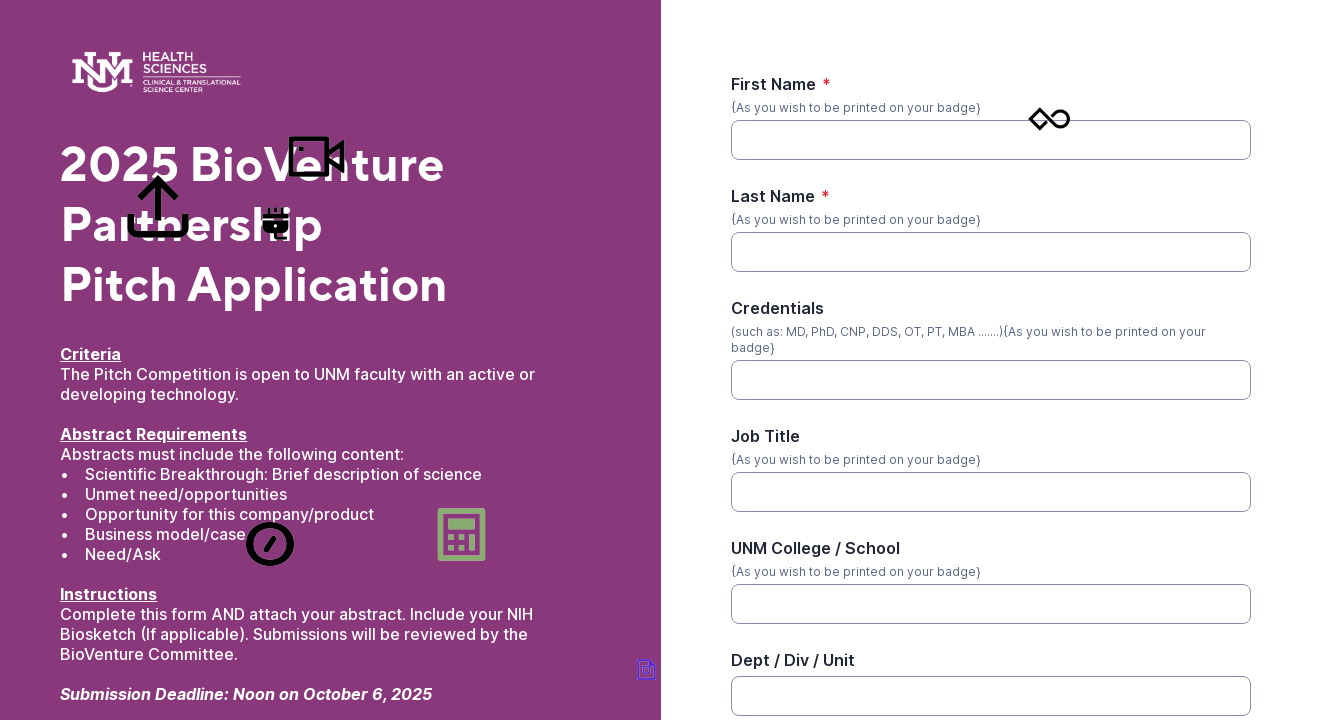 Image resolution: width=1321 pixels, height=720 pixels. What do you see at coordinates (158, 207) in the screenshot?
I see `share content with others` at bounding box center [158, 207].